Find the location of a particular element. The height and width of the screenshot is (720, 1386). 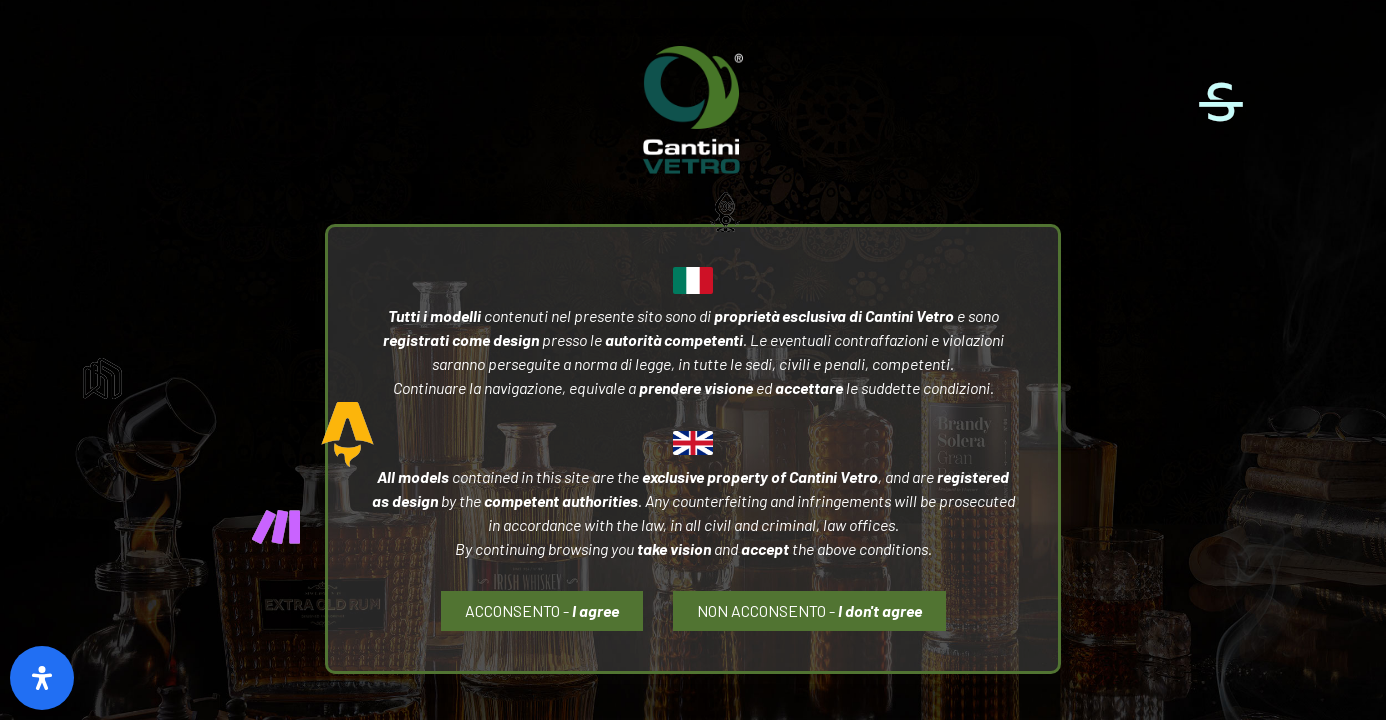

apply strikethrough formatting to selected text is located at coordinates (1221, 102).